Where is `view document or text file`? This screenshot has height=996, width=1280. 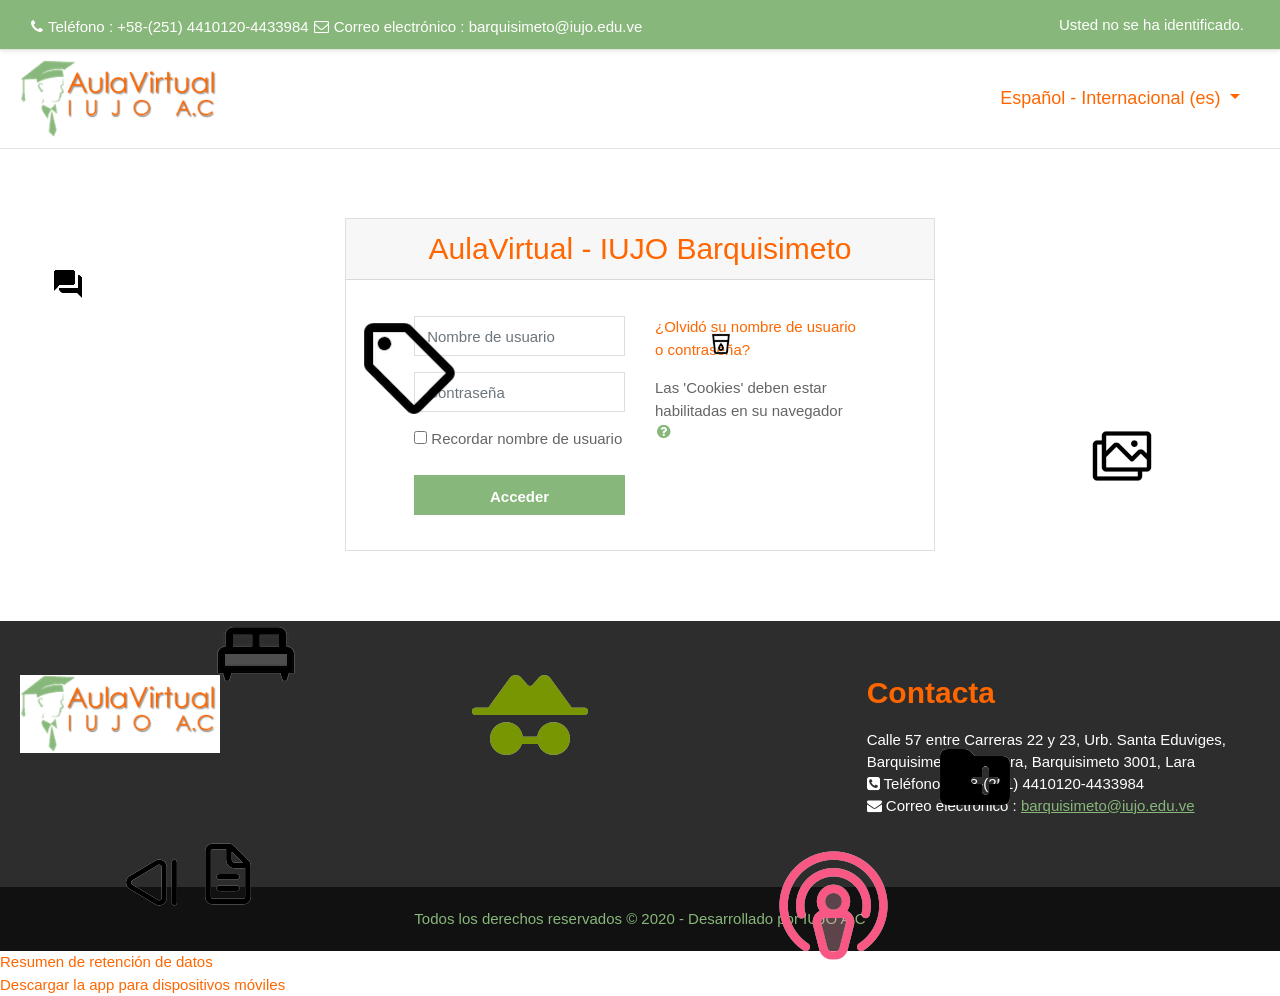 view document or text file is located at coordinates (228, 874).